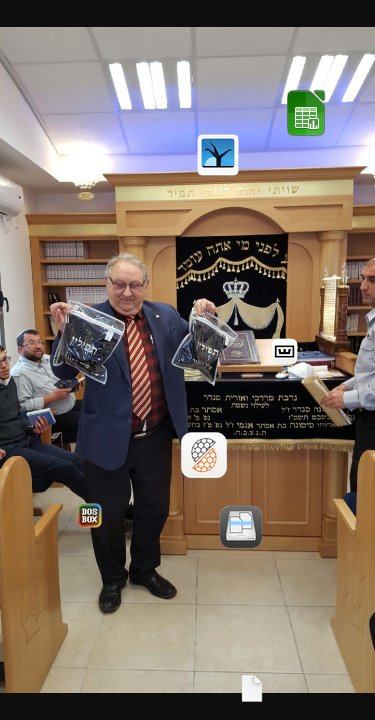 The width and height of the screenshot is (375, 720). What do you see at coordinates (306, 113) in the screenshot?
I see `open LibreOffice Calc spreadsheet application` at bounding box center [306, 113].